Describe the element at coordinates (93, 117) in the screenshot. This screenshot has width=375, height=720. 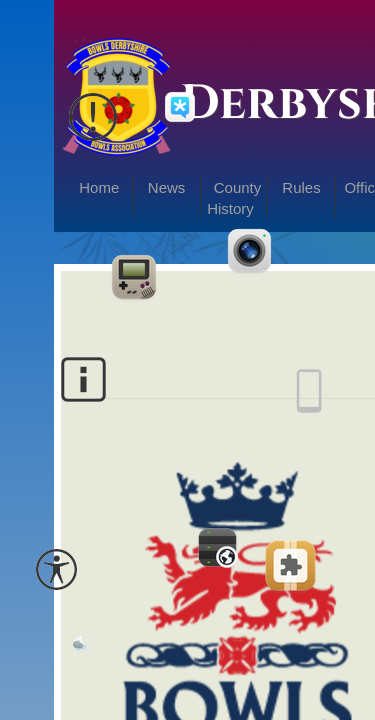
I see `indicates an app has encountered an error` at that location.